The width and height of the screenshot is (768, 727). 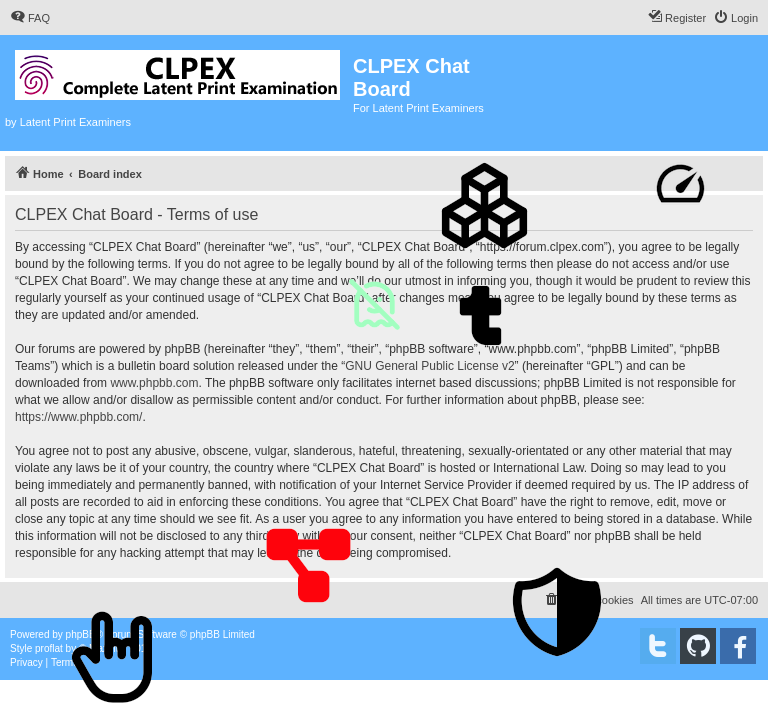 I want to click on adjust playback speed, so click(x=680, y=183).